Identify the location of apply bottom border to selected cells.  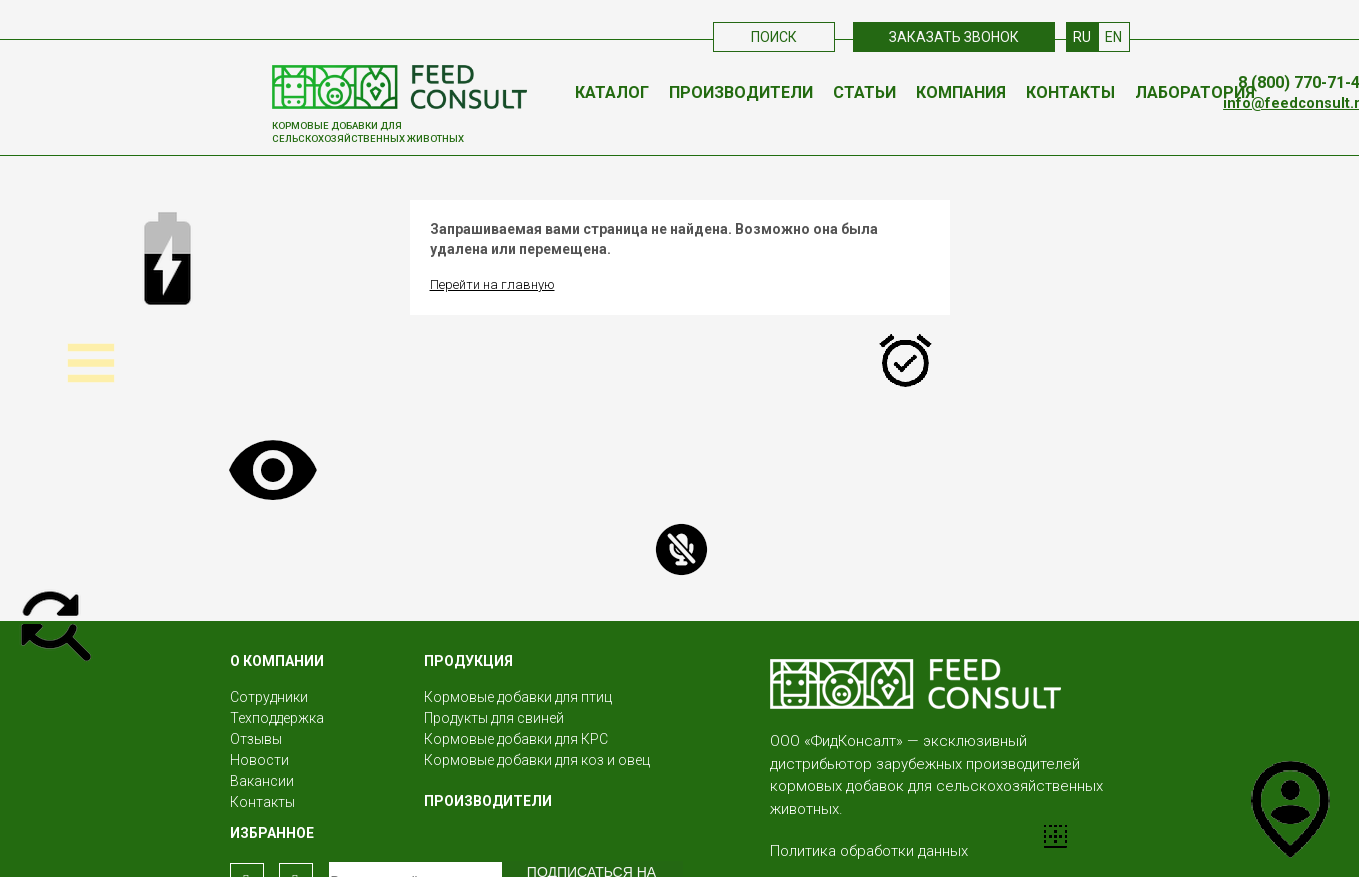
(1055, 836).